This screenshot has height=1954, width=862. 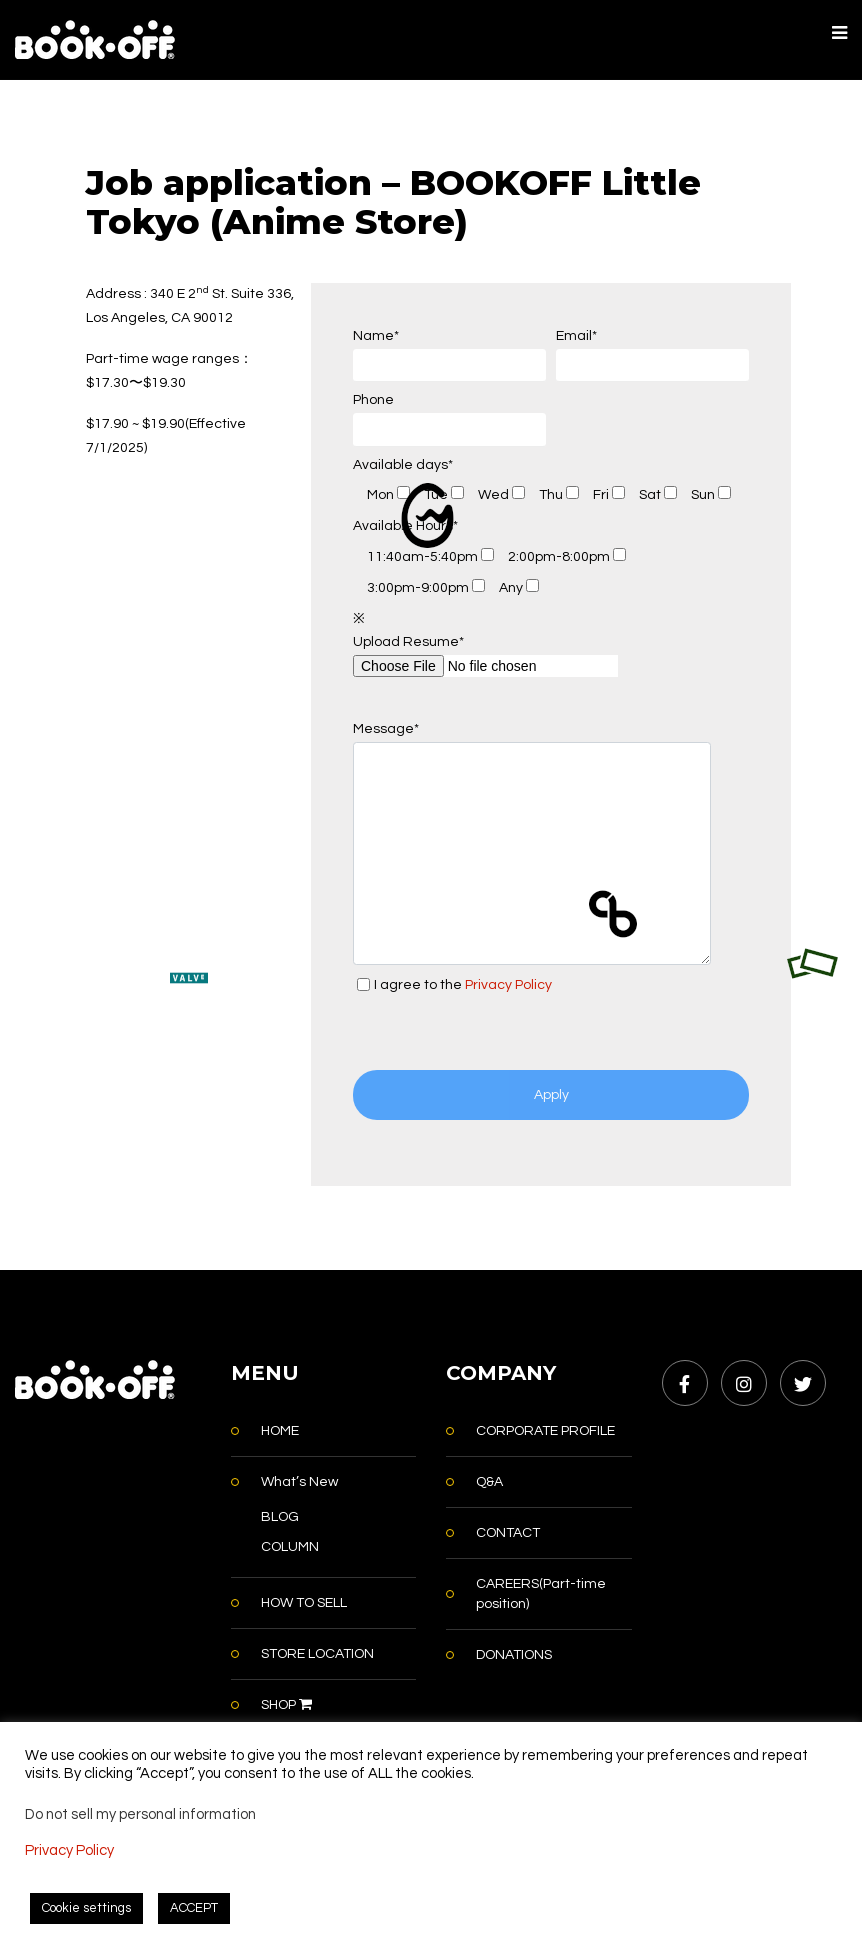 I want to click on open slickpic photo sharing app, so click(x=812, y=963).